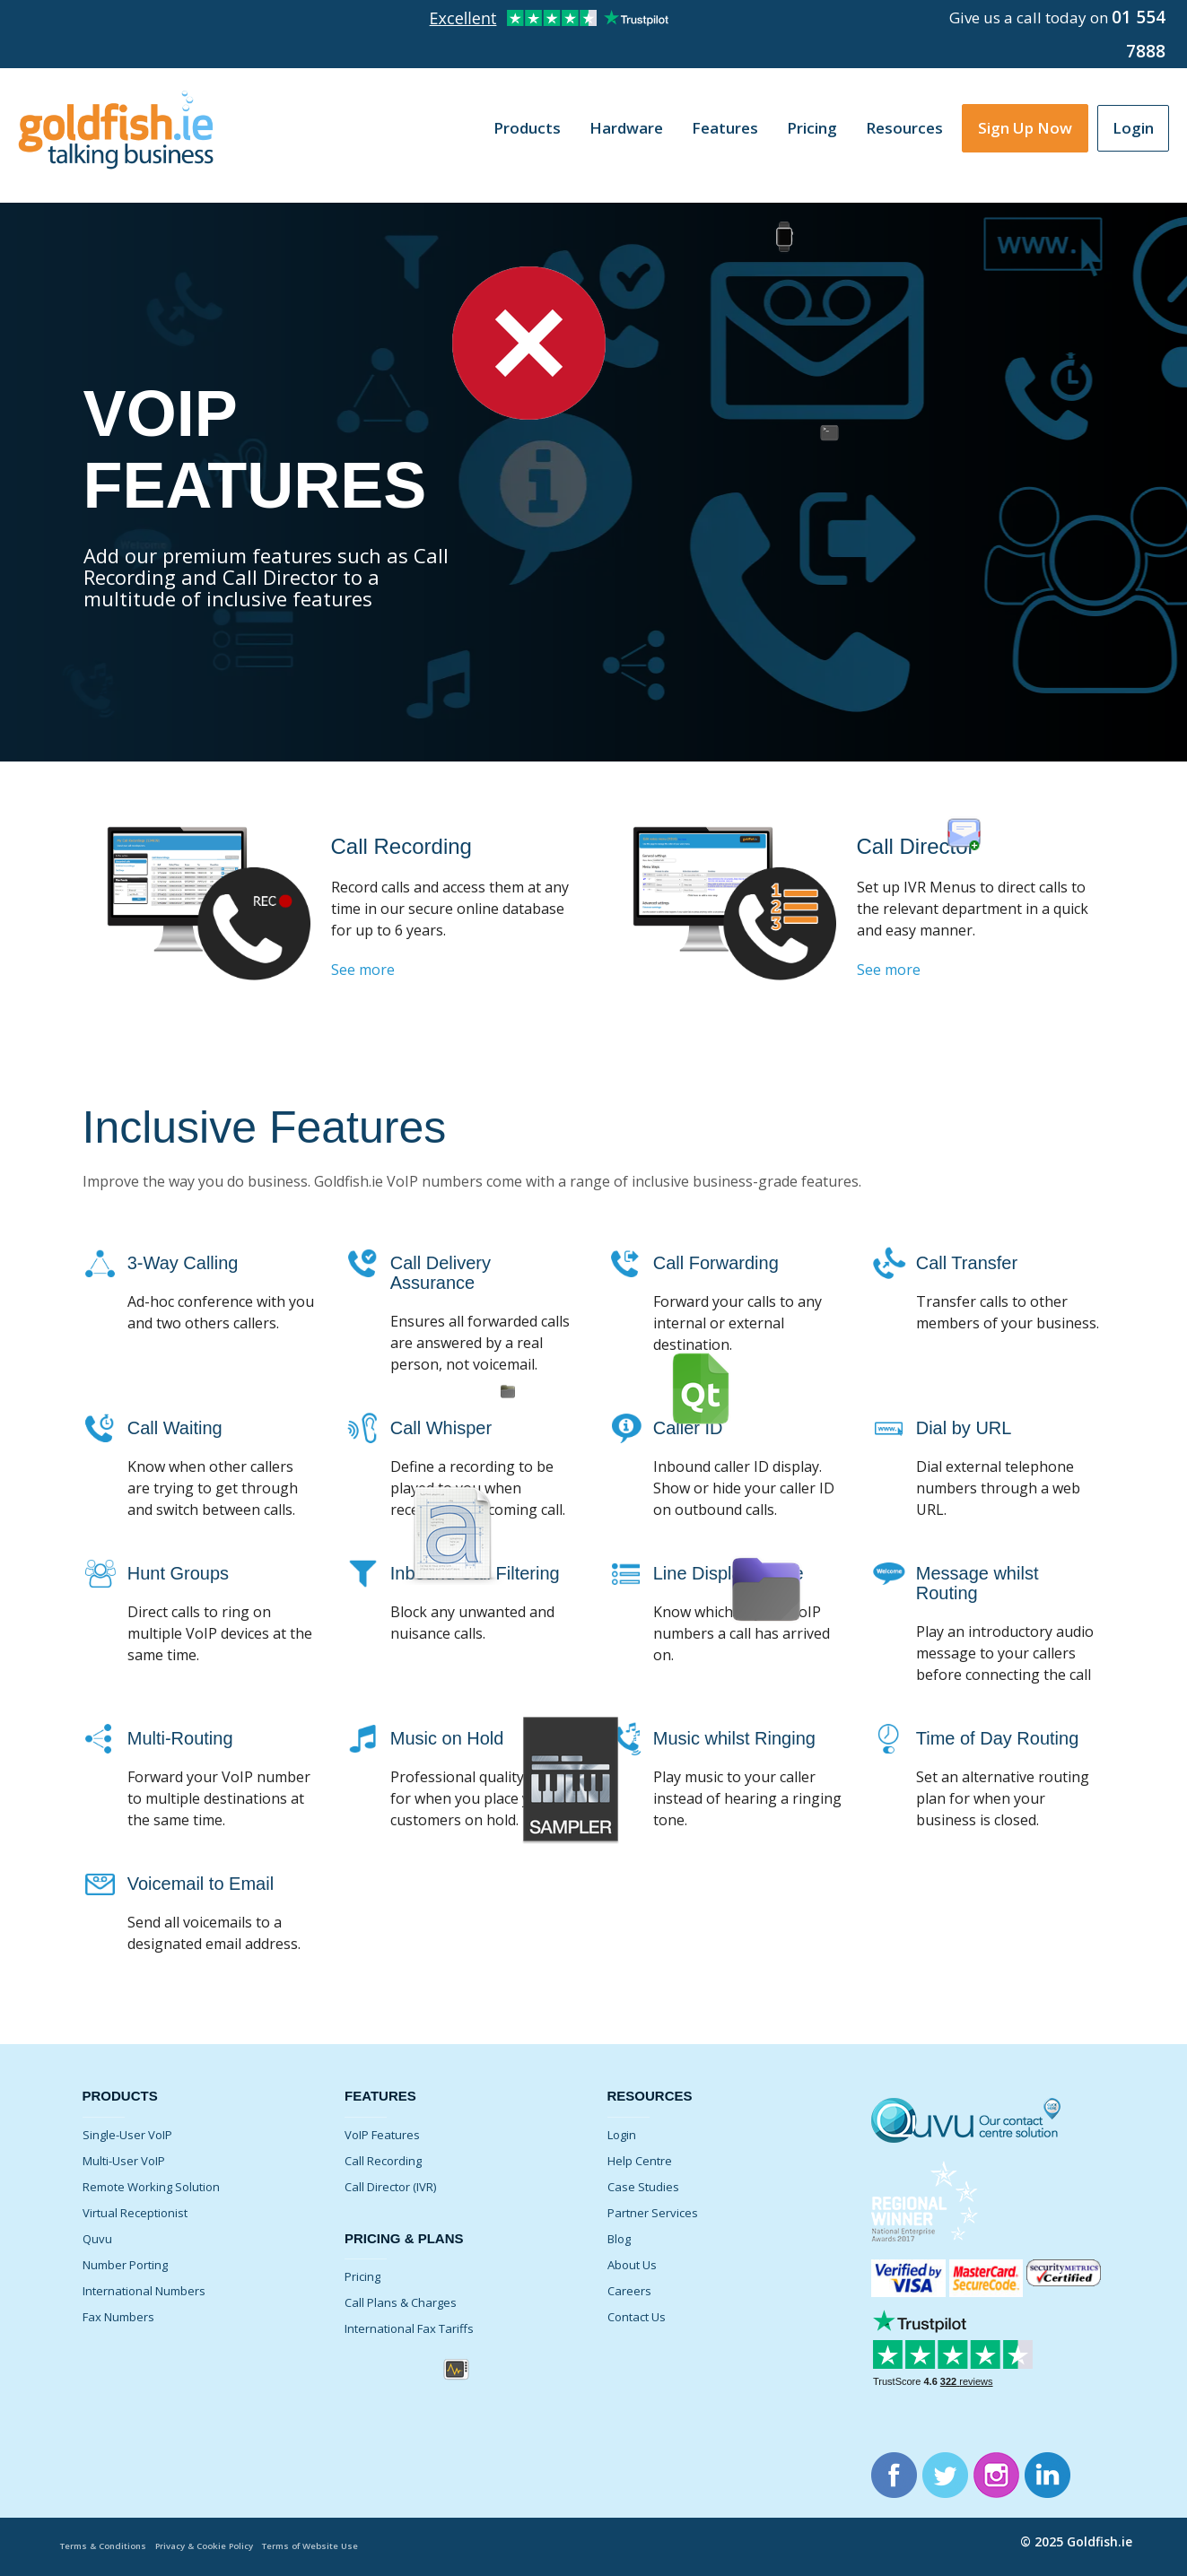 This screenshot has width=1187, height=2576. I want to click on open the bash terminal application, so click(829, 432).